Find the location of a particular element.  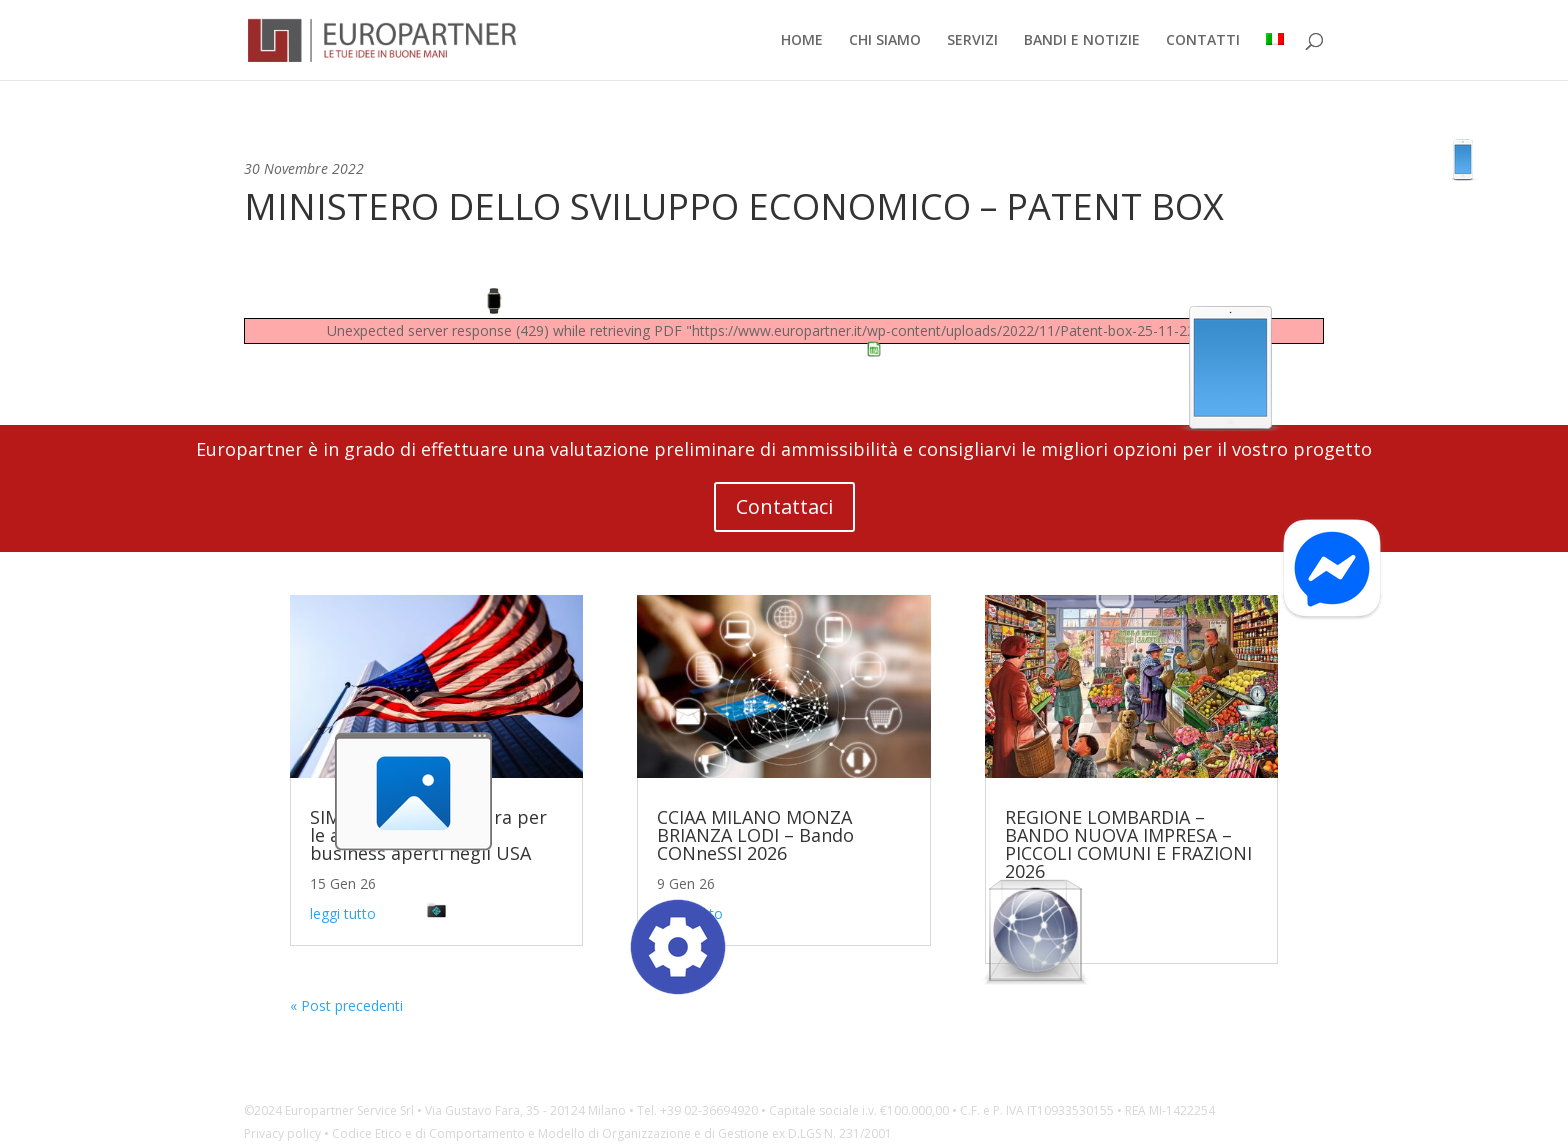

iPod Touch device connected is located at coordinates (1463, 160).